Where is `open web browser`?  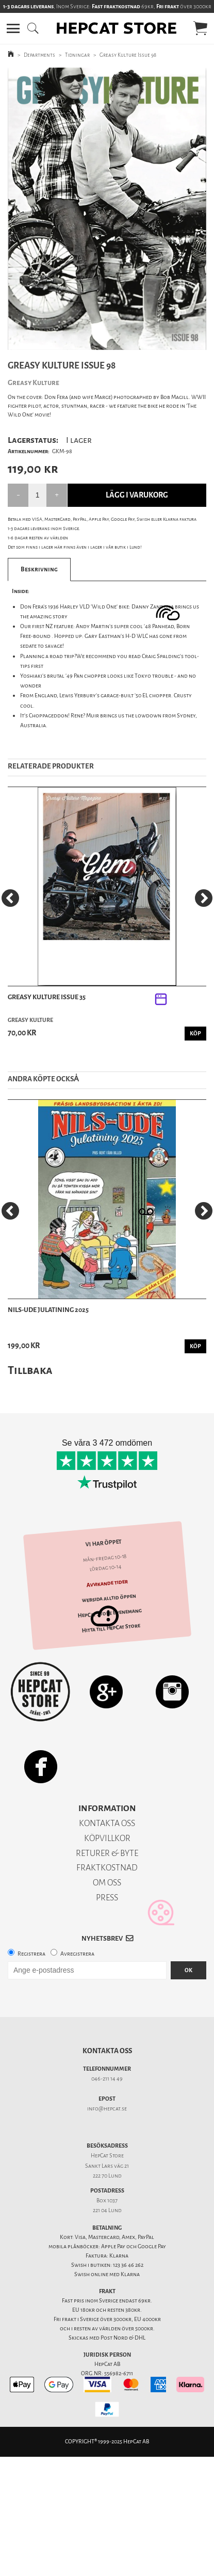
open web browser is located at coordinates (161, 999).